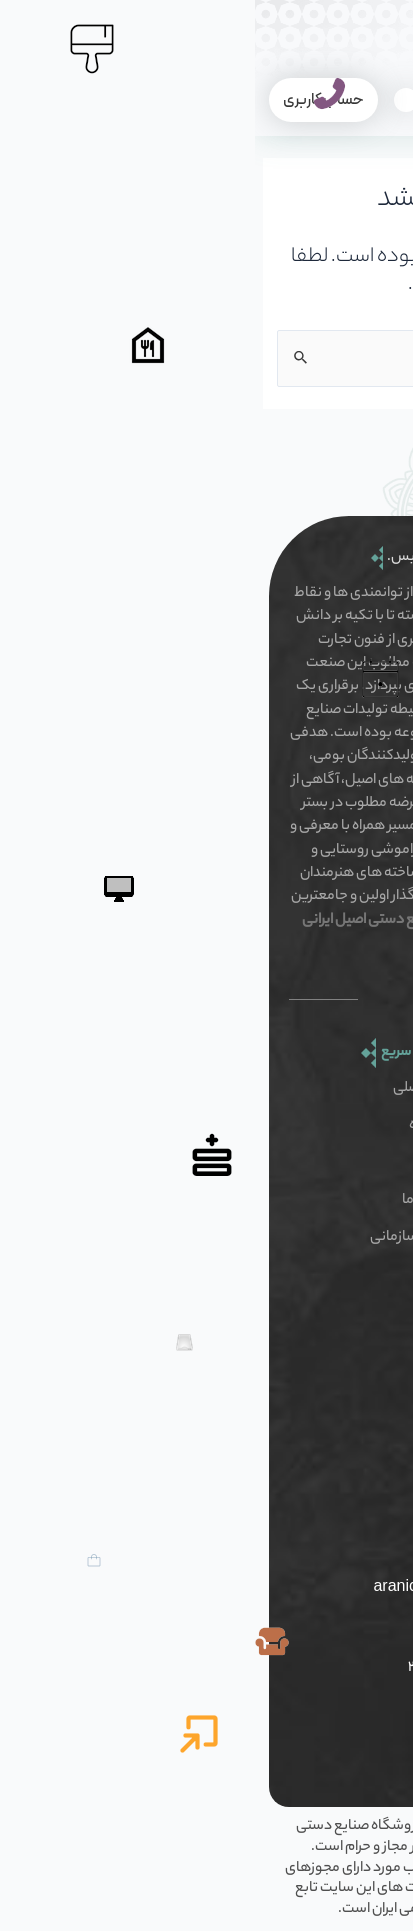 The height and width of the screenshot is (1931, 413). I want to click on add a new row above, so click(212, 1158).